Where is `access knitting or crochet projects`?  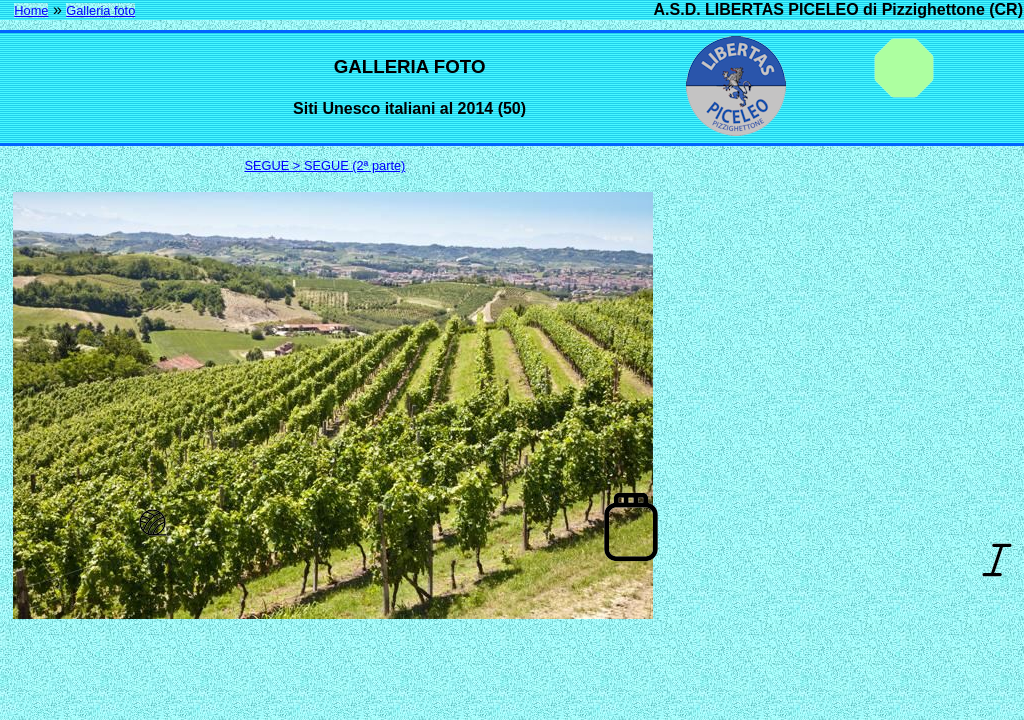
access knitting or crochet projects is located at coordinates (152, 522).